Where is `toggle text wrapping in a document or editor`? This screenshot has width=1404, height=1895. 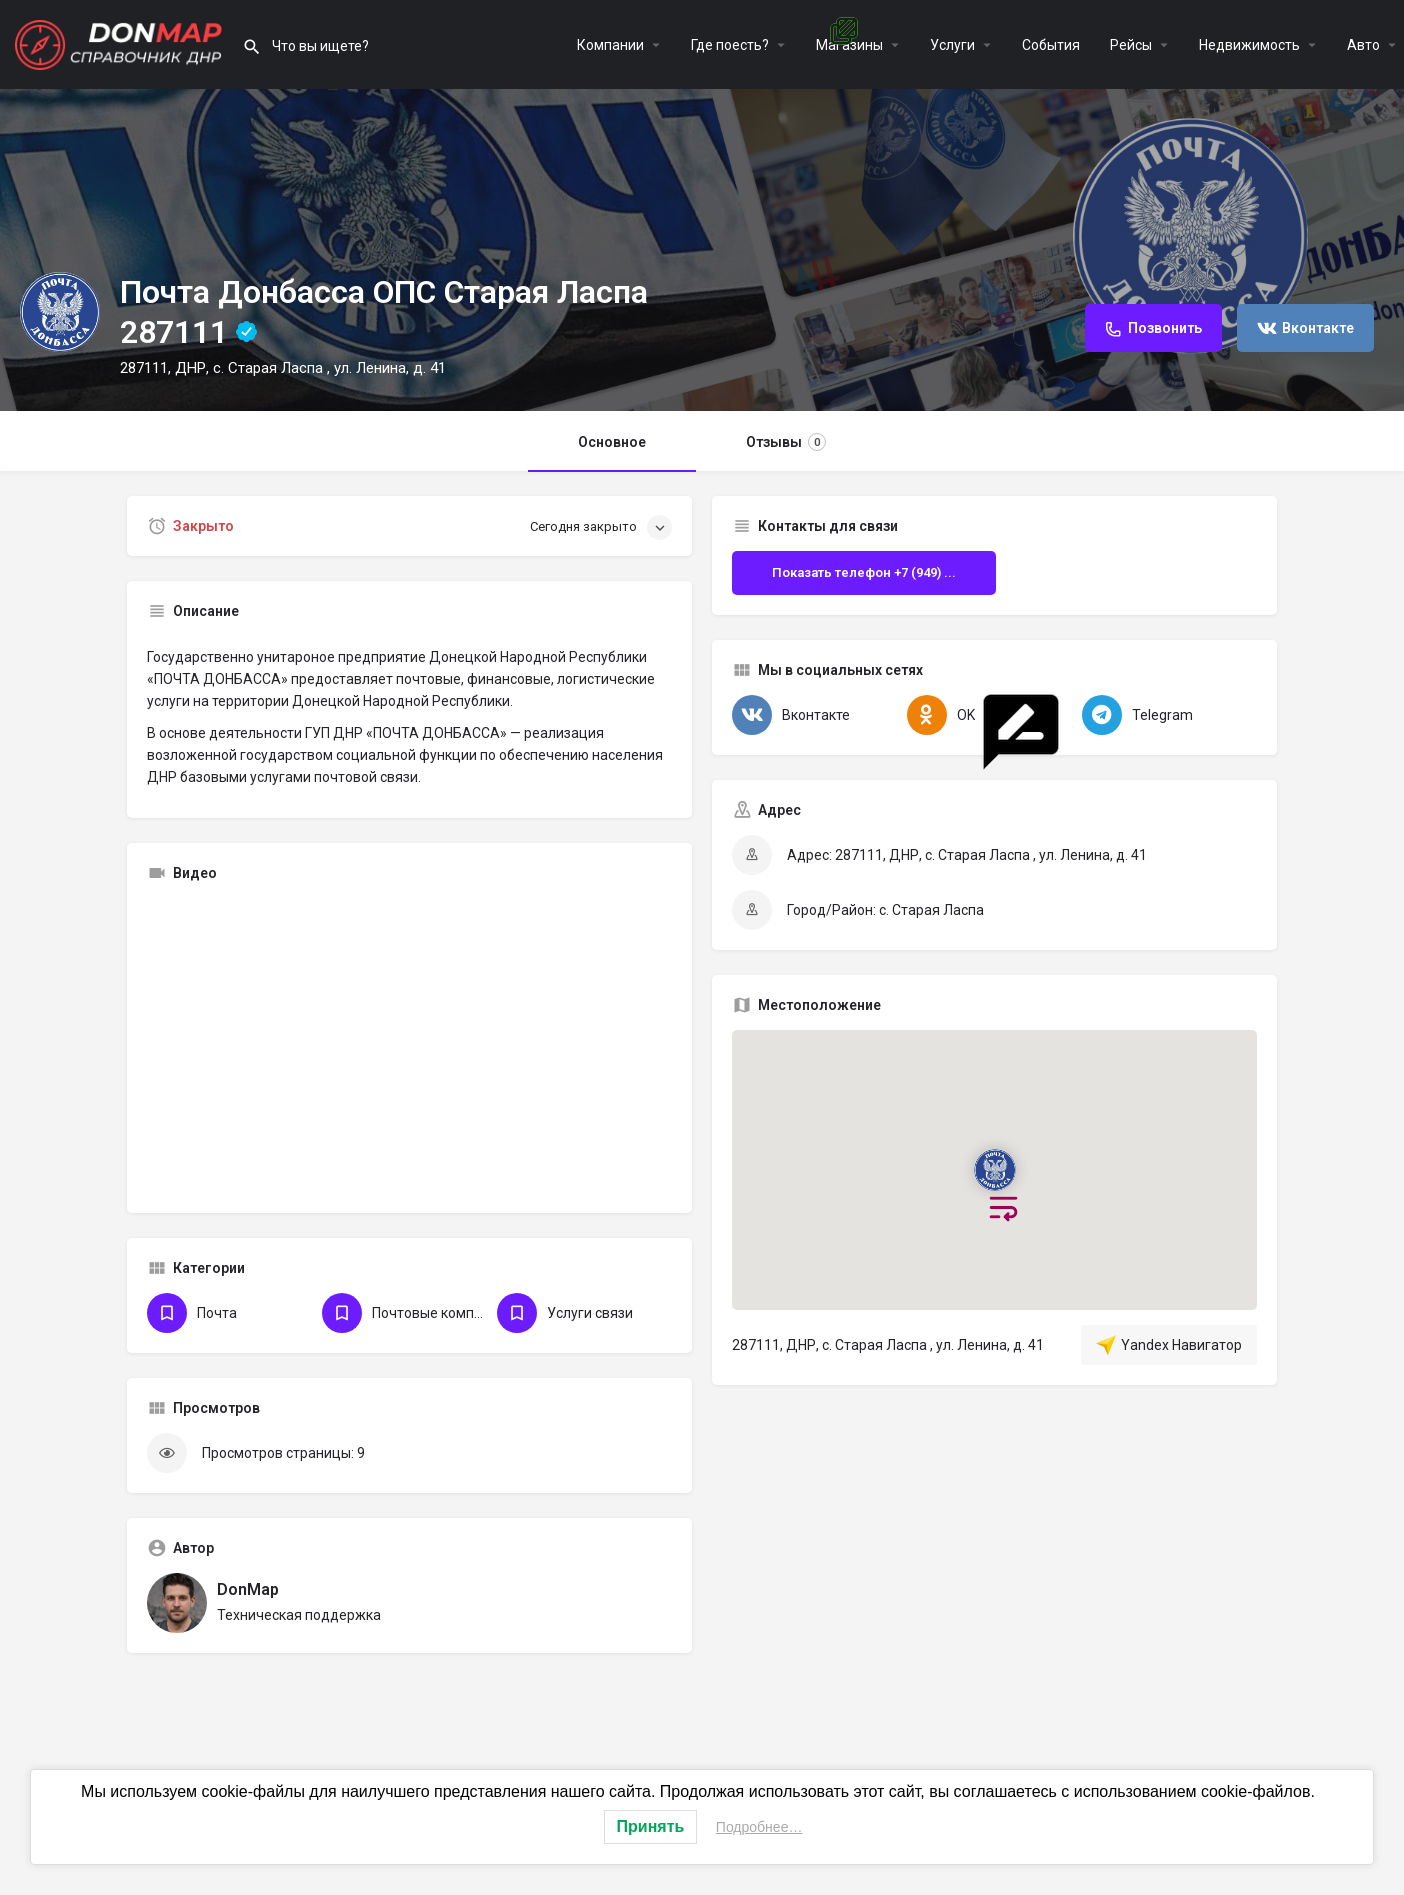 toggle text wrapping in a document or editor is located at coordinates (1003, 1207).